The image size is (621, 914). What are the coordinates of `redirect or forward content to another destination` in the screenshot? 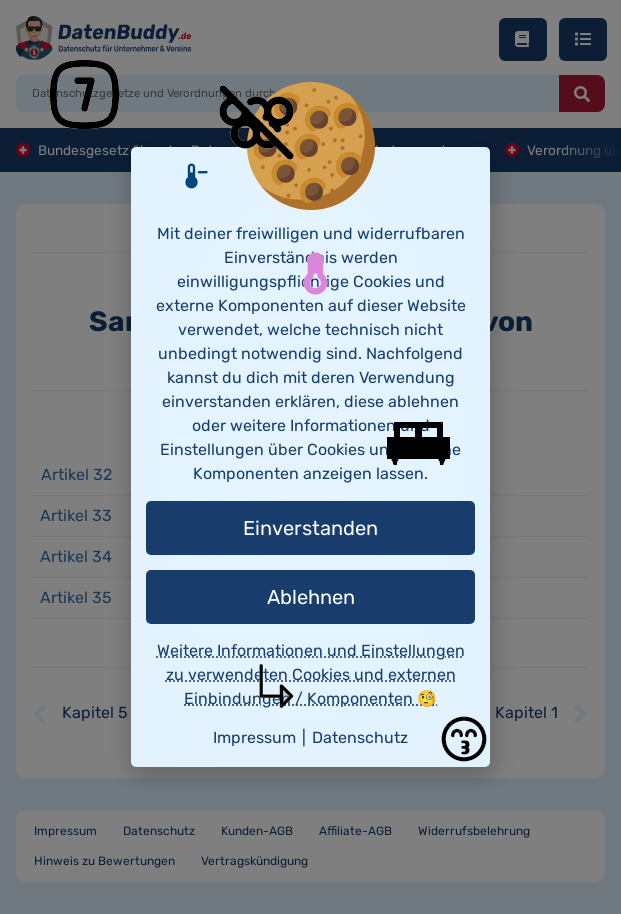 It's located at (273, 686).